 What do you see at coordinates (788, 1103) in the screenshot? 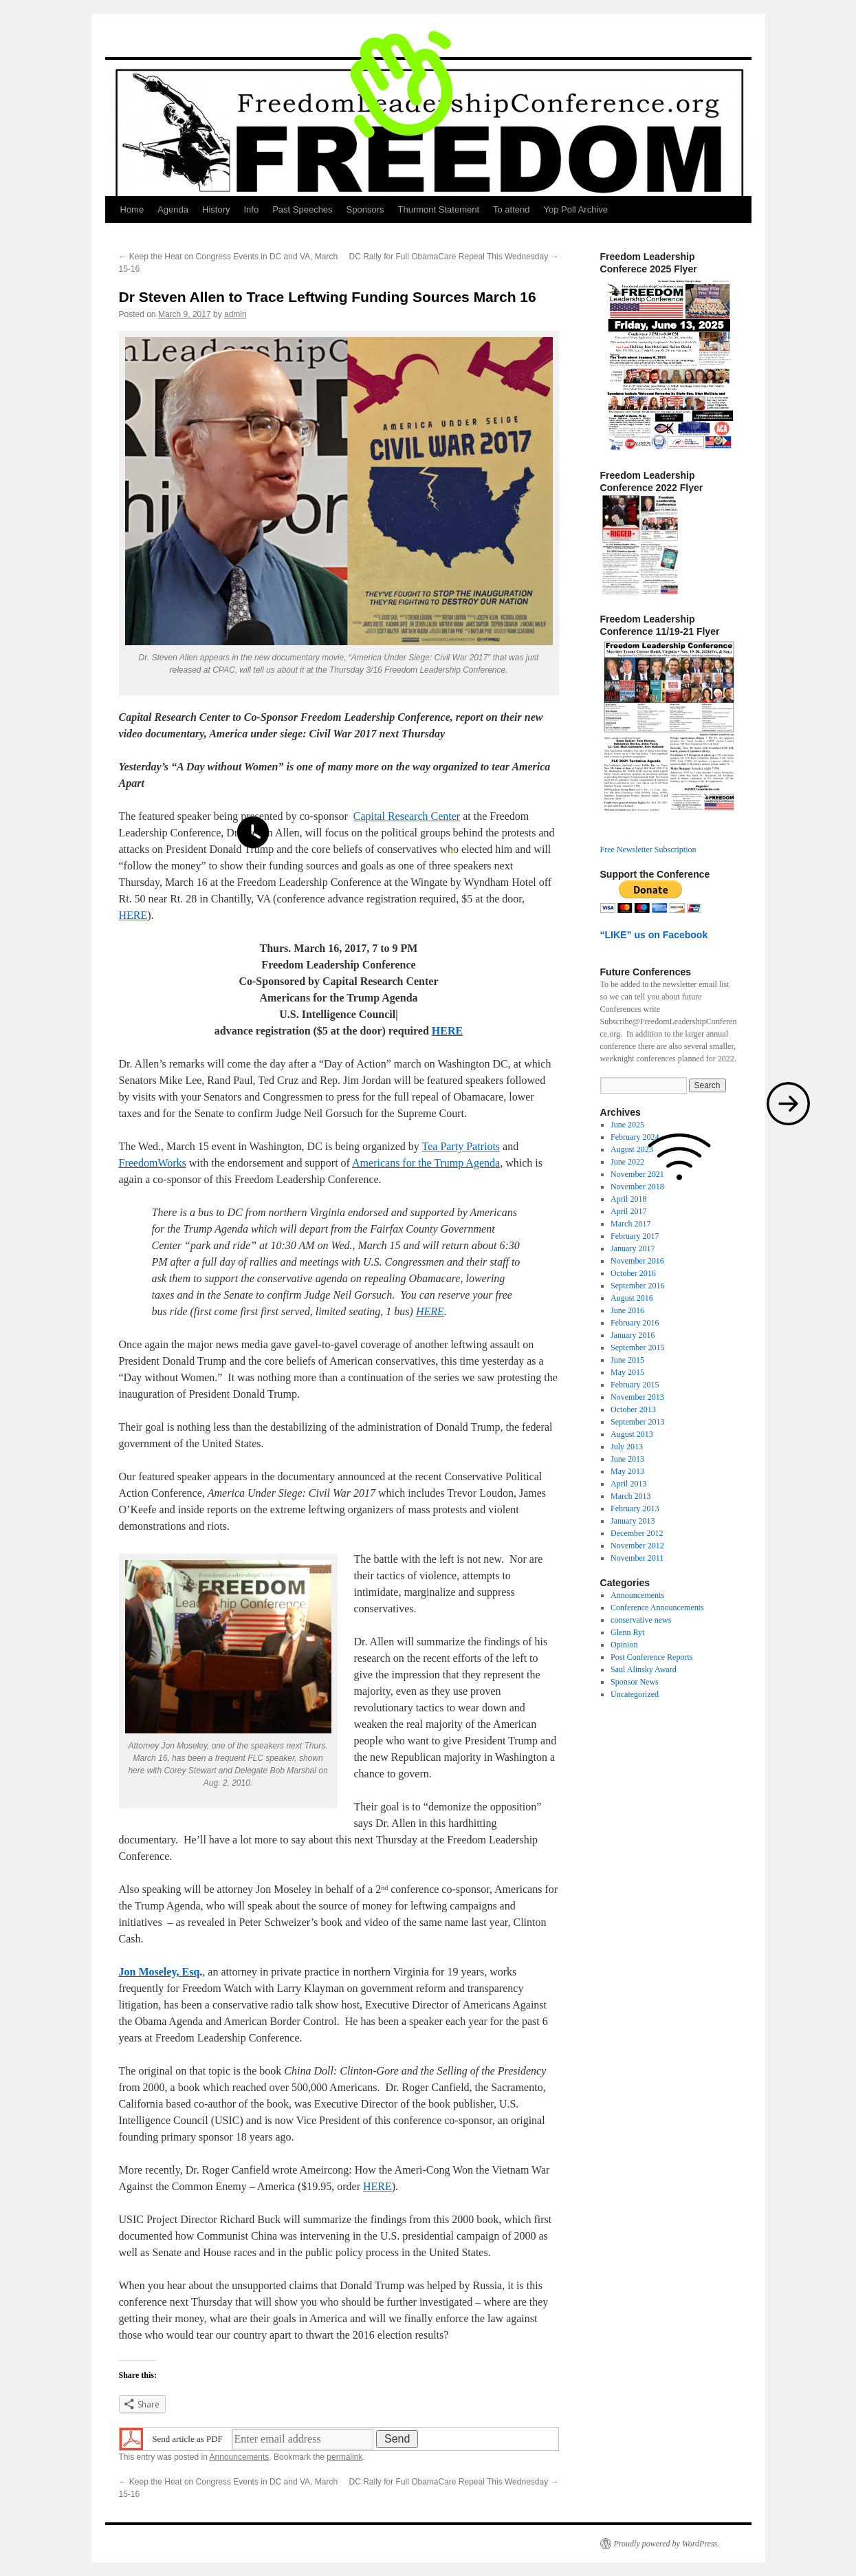
I see `proceed to the next step` at bounding box center [788, 1103].